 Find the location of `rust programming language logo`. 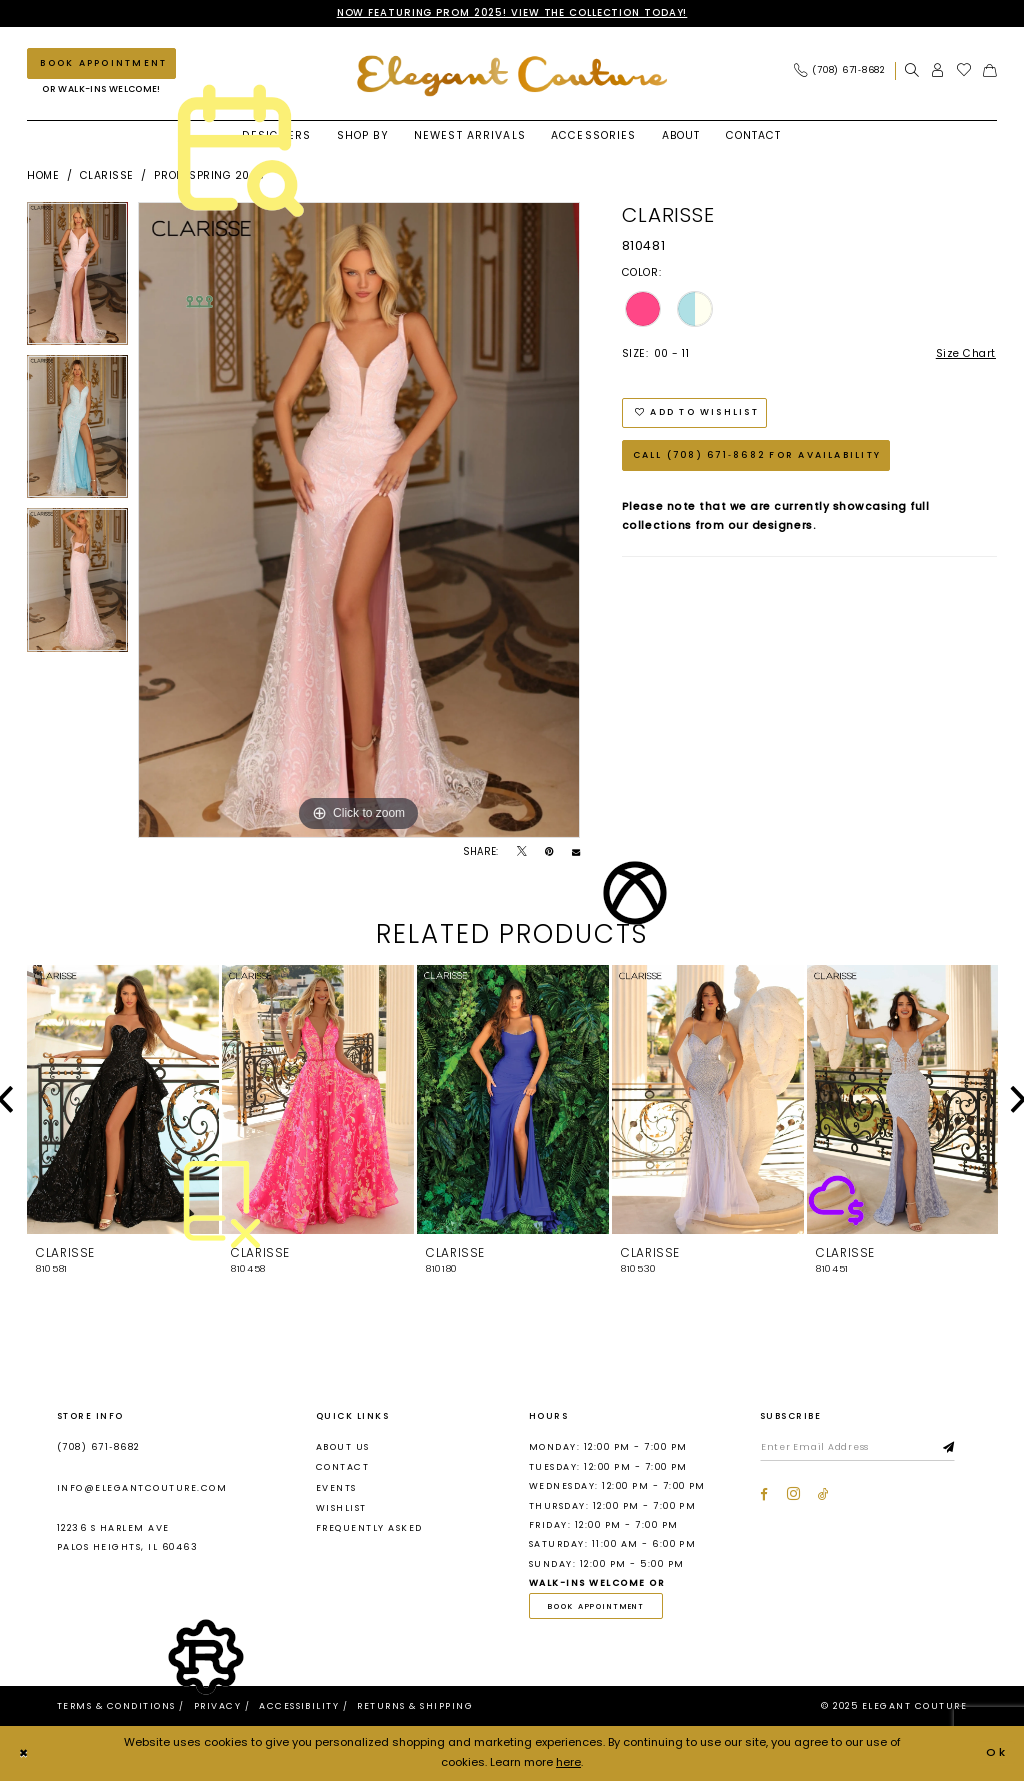

rust programming language logo is located at coordinates (206, 1657).